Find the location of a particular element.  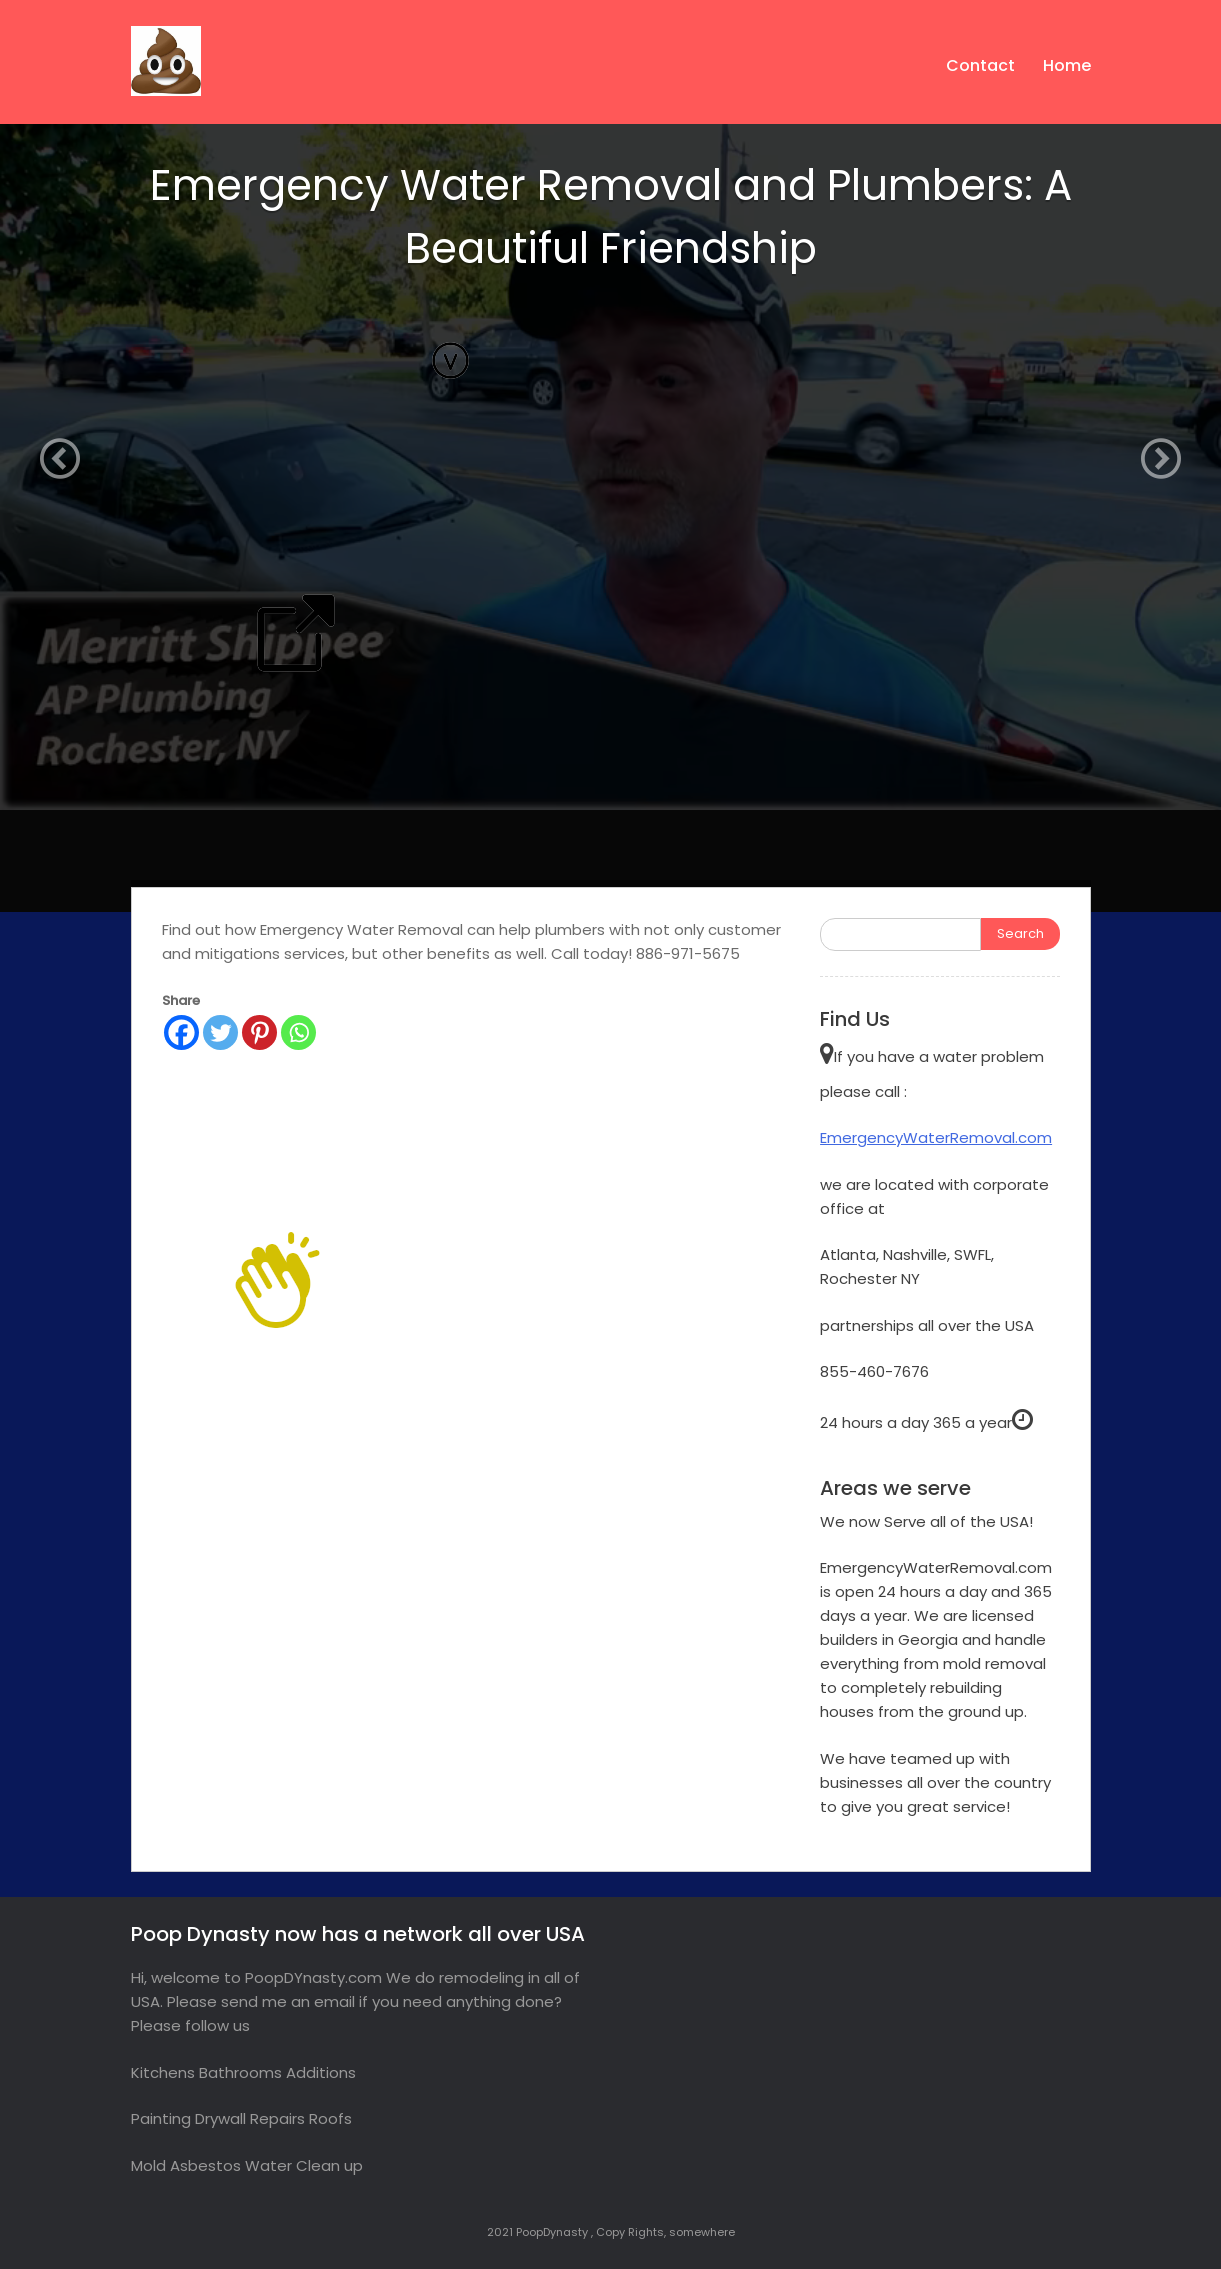

applaud or react positively to content is located at coordinates (276, 1280).